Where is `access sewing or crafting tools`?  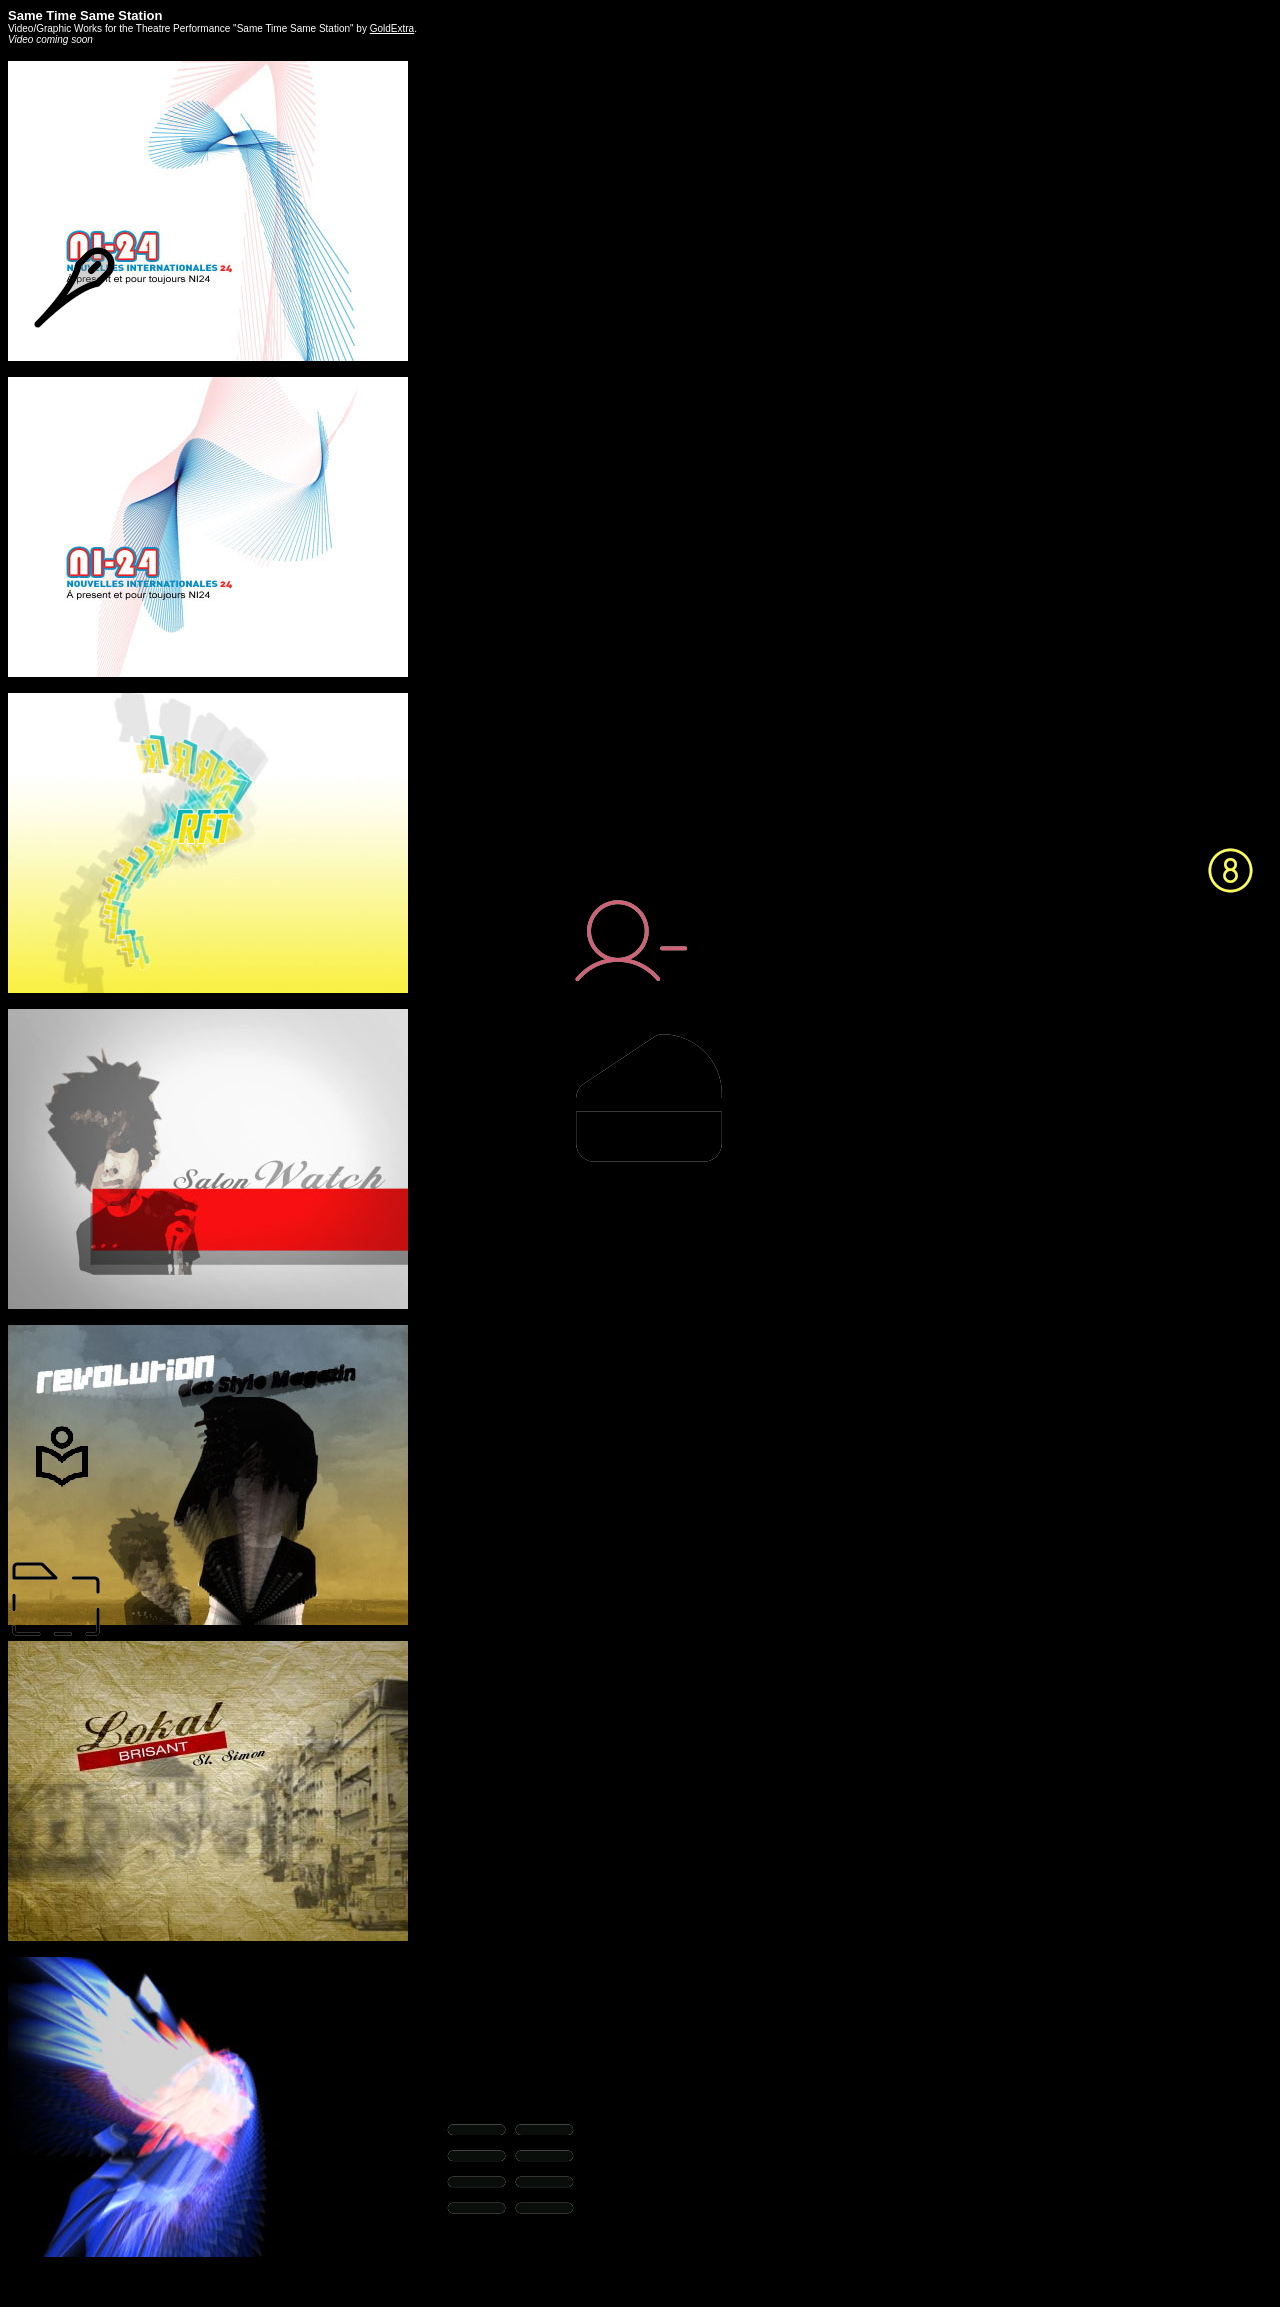 access sewing or crafting tools is located at coordinates (74, 287).